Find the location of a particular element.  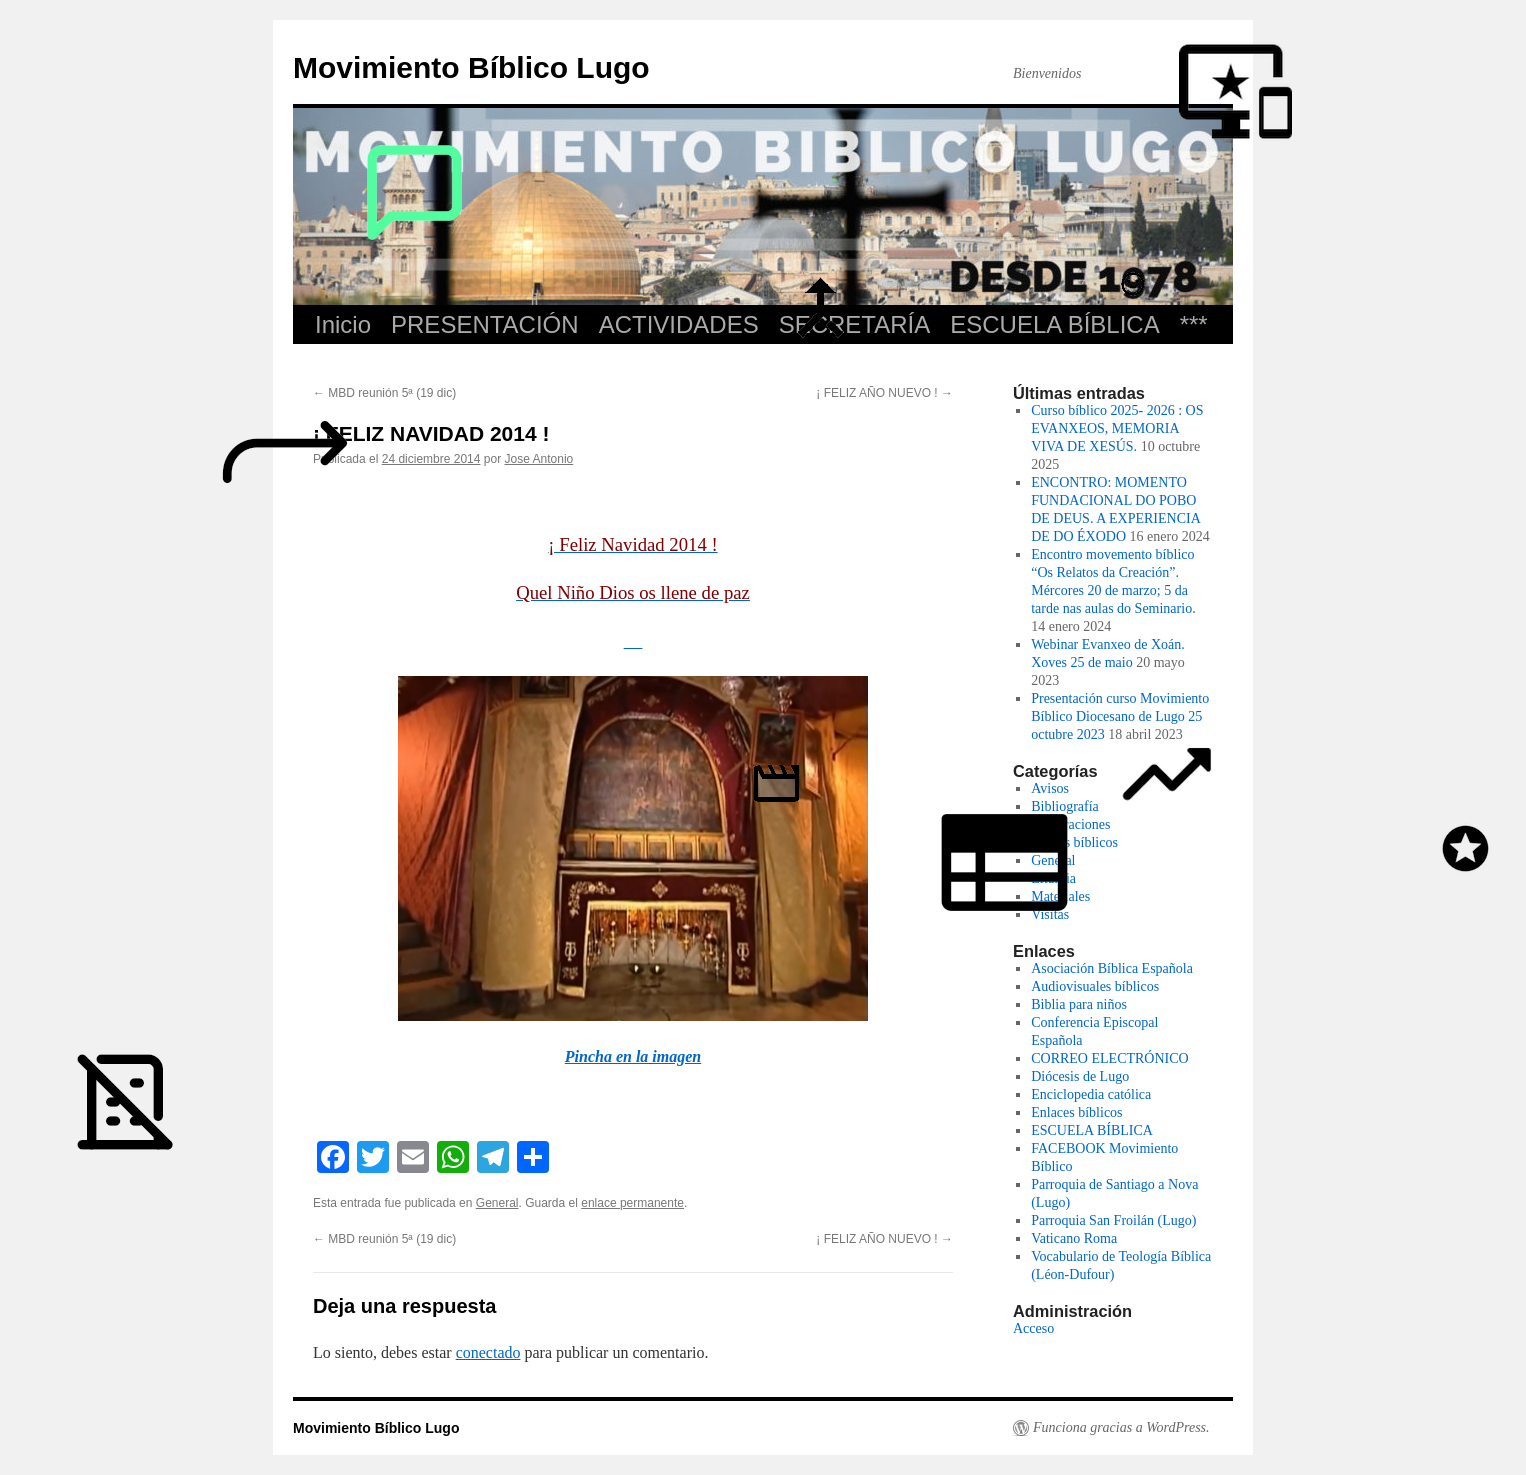

view trending or popular content is located at coordinates (1166, 775).